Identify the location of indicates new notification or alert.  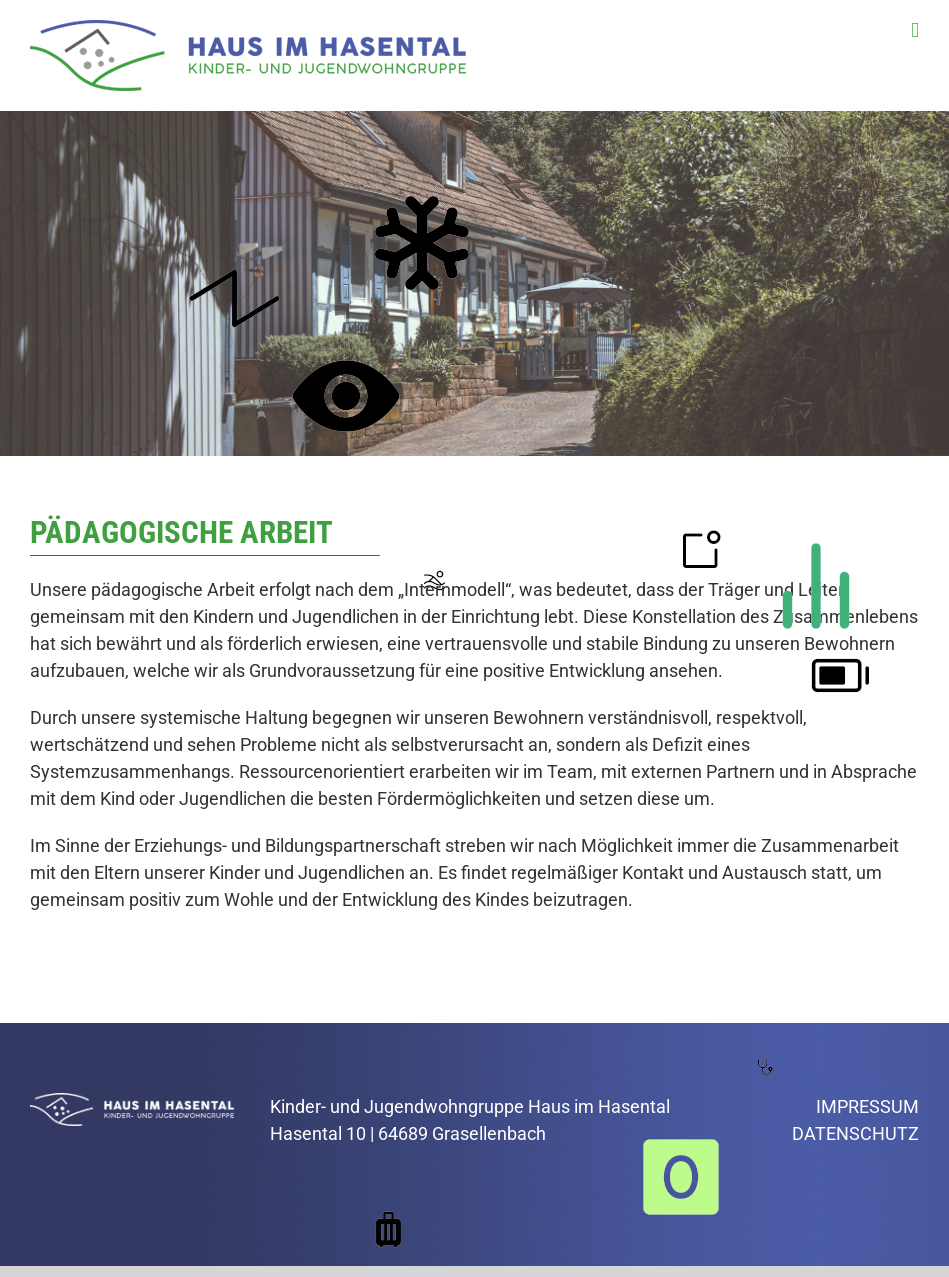
(701, 550).